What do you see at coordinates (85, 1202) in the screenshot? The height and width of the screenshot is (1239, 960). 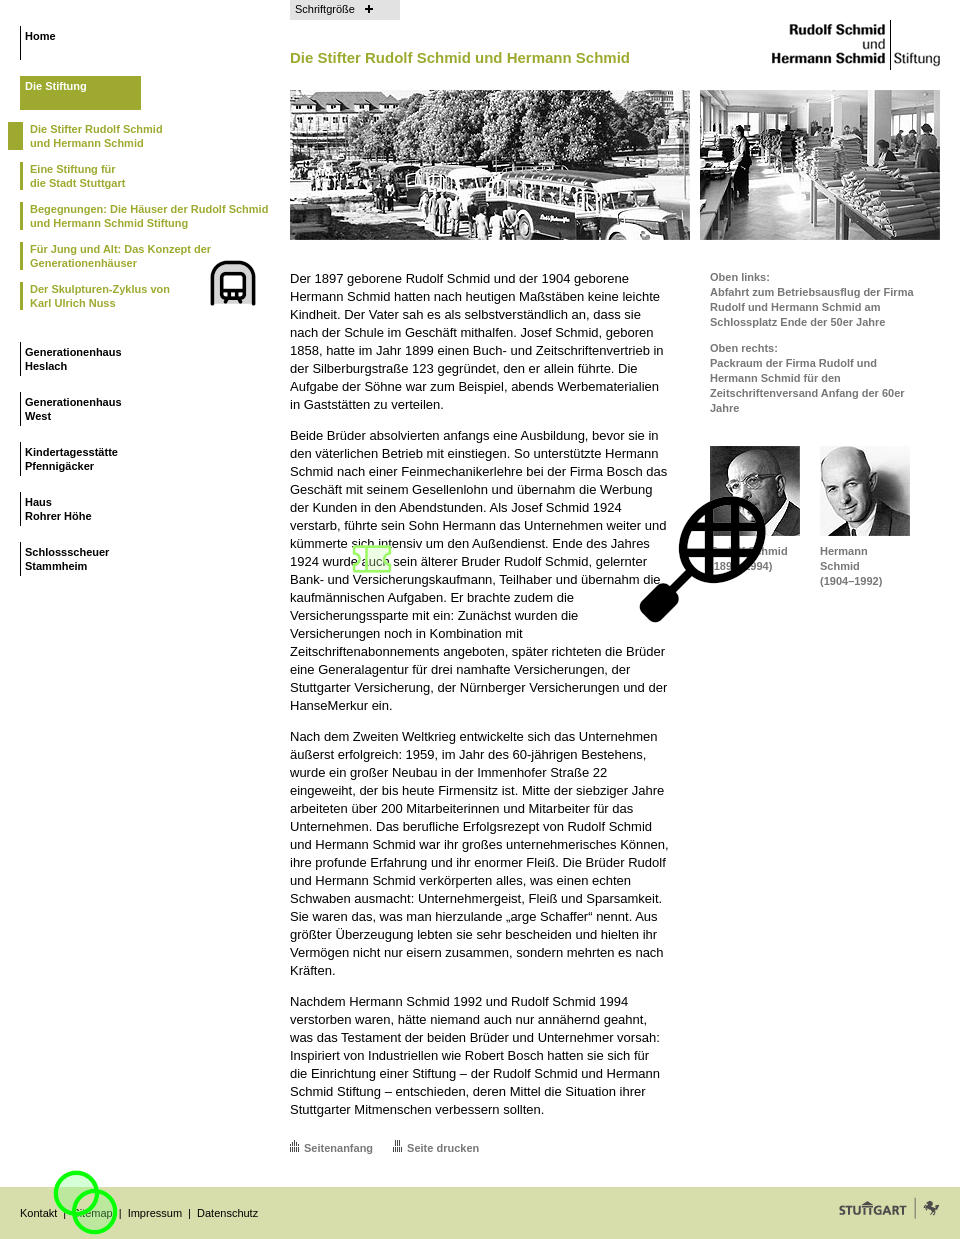 I see `exclude overlapping elements from selection` at bounding box center [85, 1202].